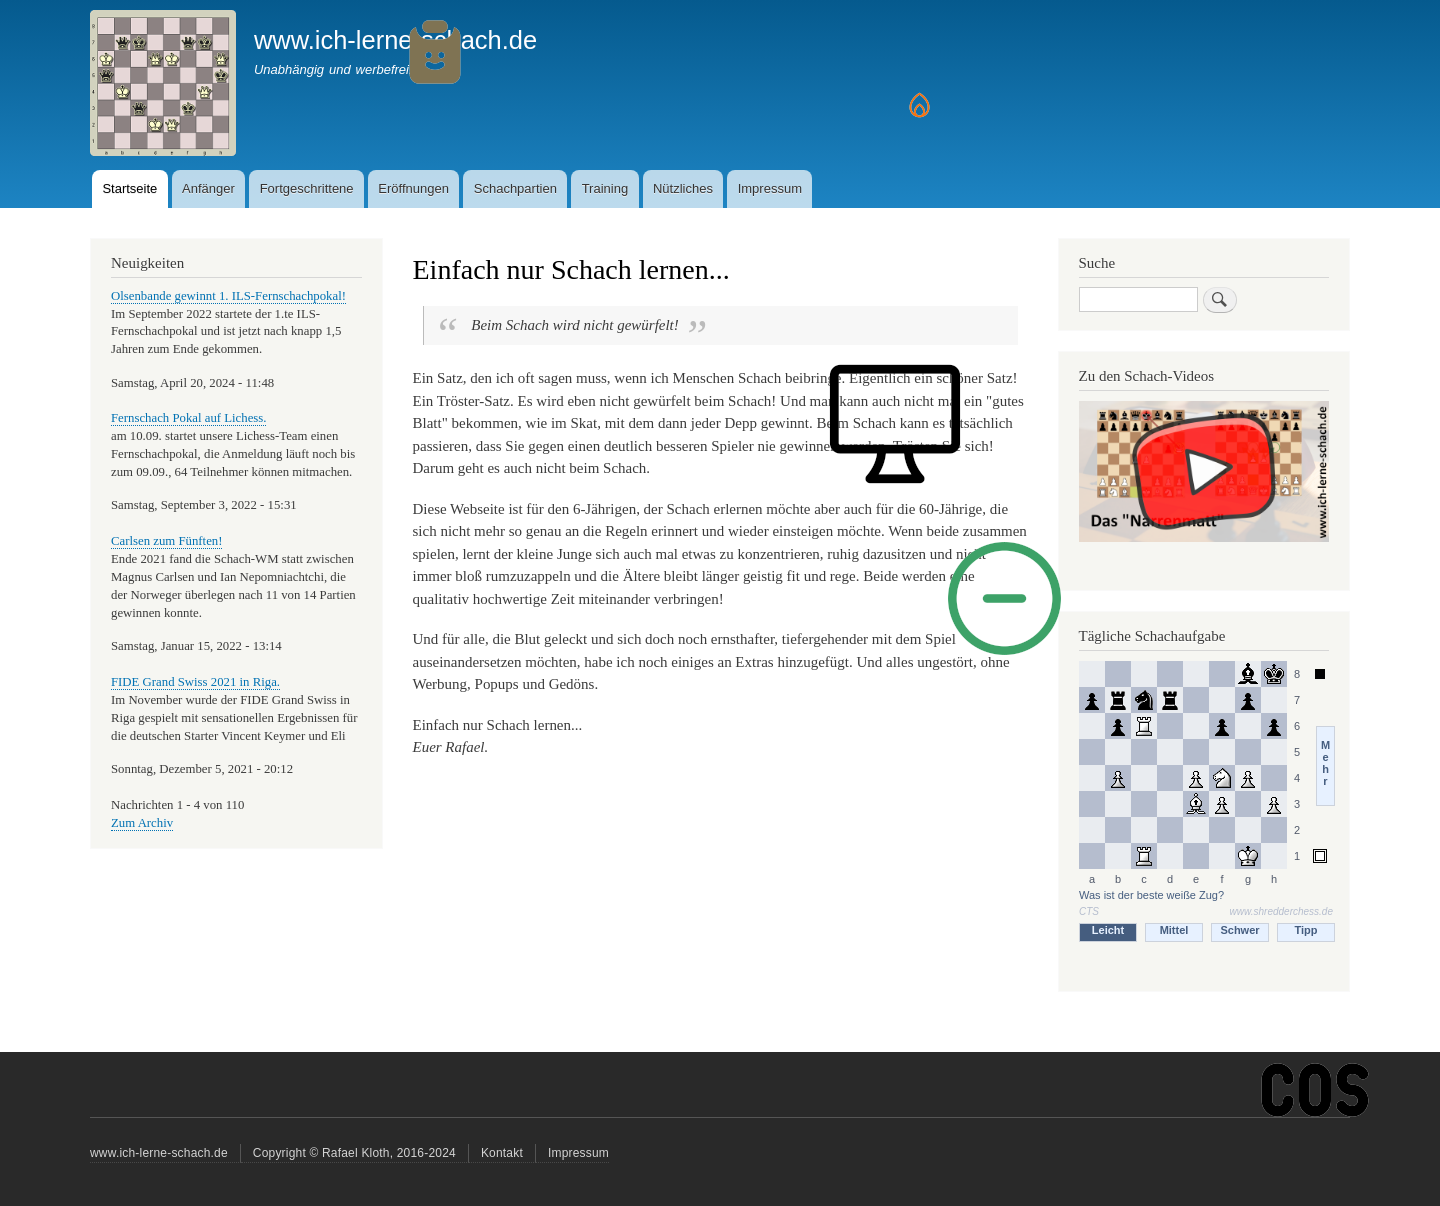  I want to click on view on desktop device, so click(895, 424).